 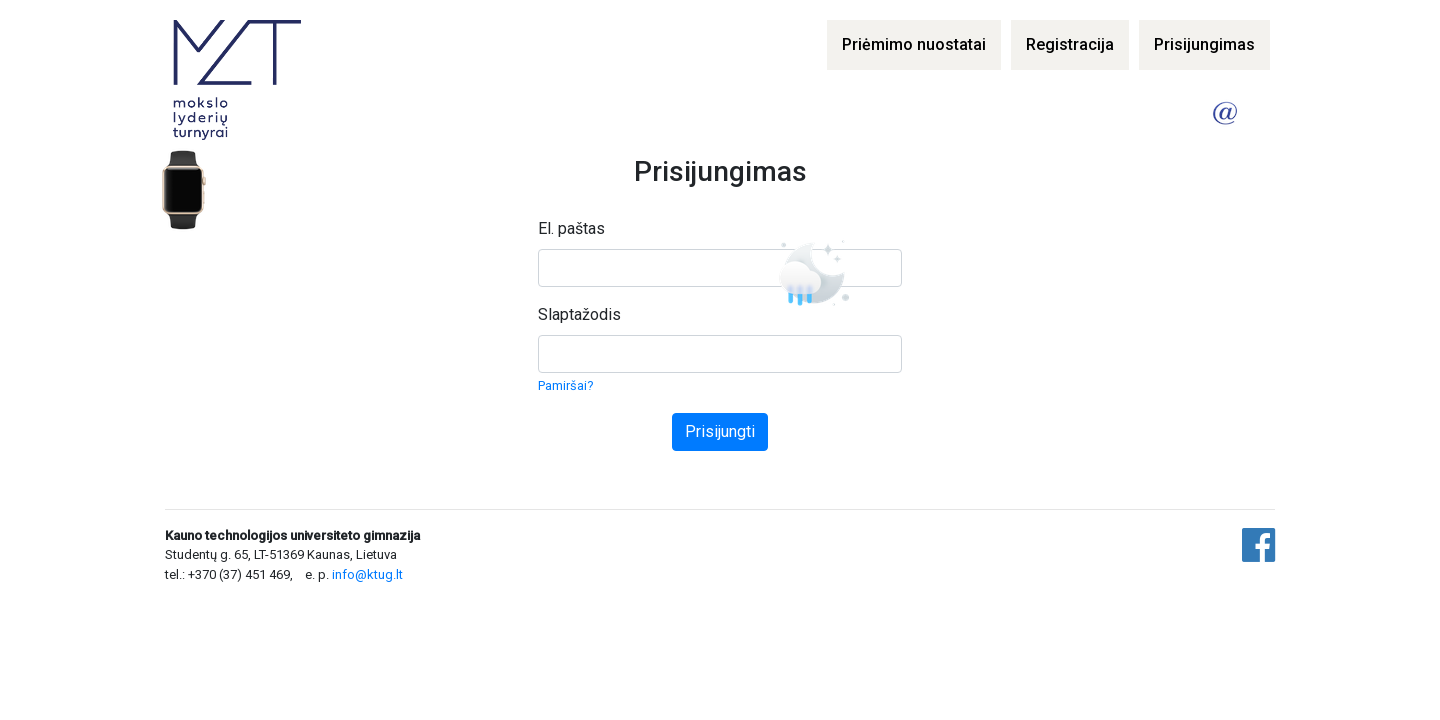 What do you see at coordinates (814, 273) in the screenshot?
I see `indicates nighttime rain or showers in weather forecast` at bounding box center [814, 273].